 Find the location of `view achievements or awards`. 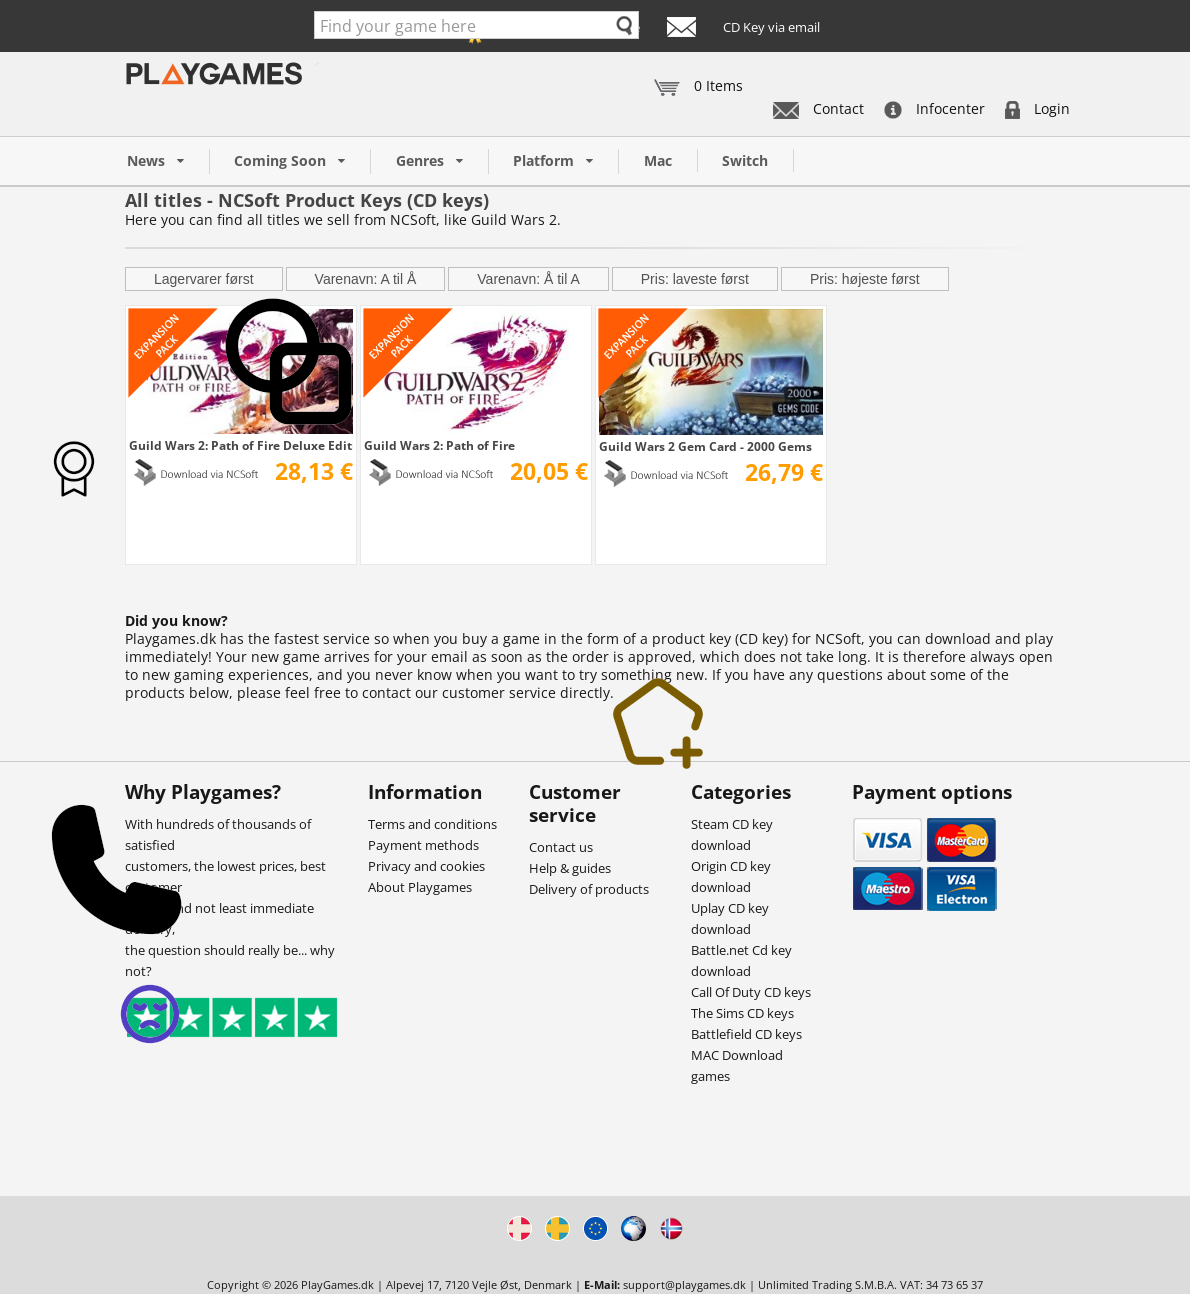

view achievements or awards is located at coordinates (74, 469).